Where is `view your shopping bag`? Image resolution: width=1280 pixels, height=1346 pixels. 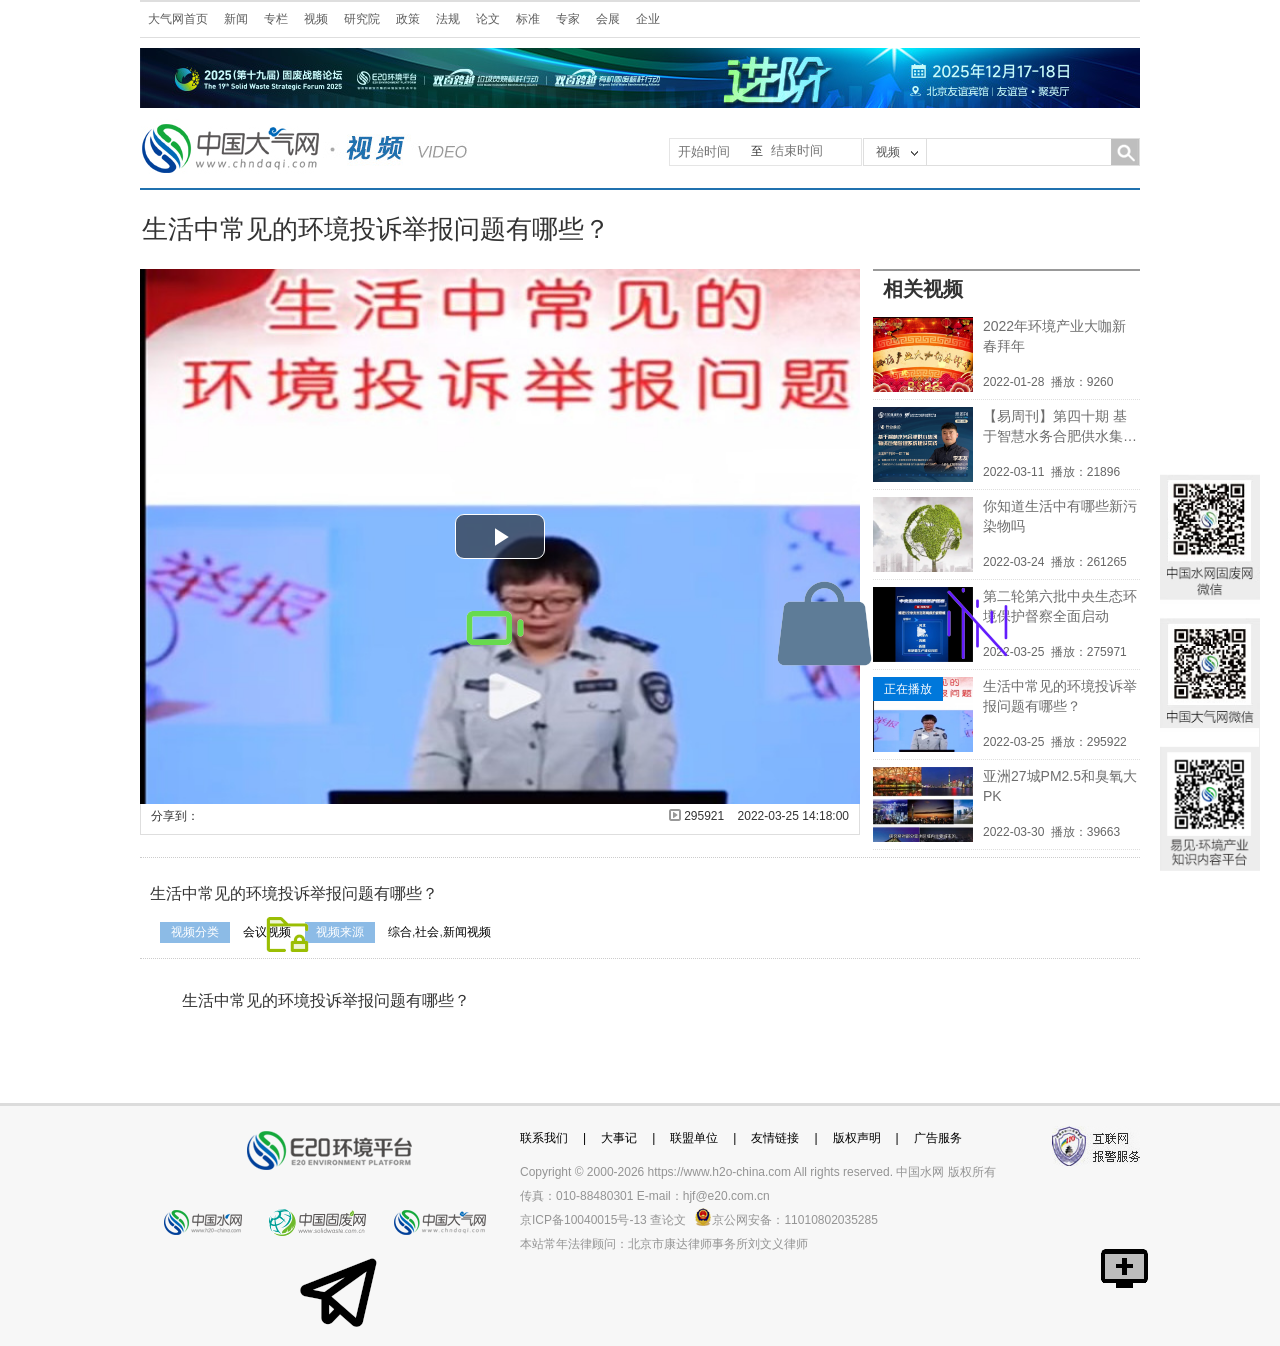 view your shopping bag is located at coordinates (824, 628).